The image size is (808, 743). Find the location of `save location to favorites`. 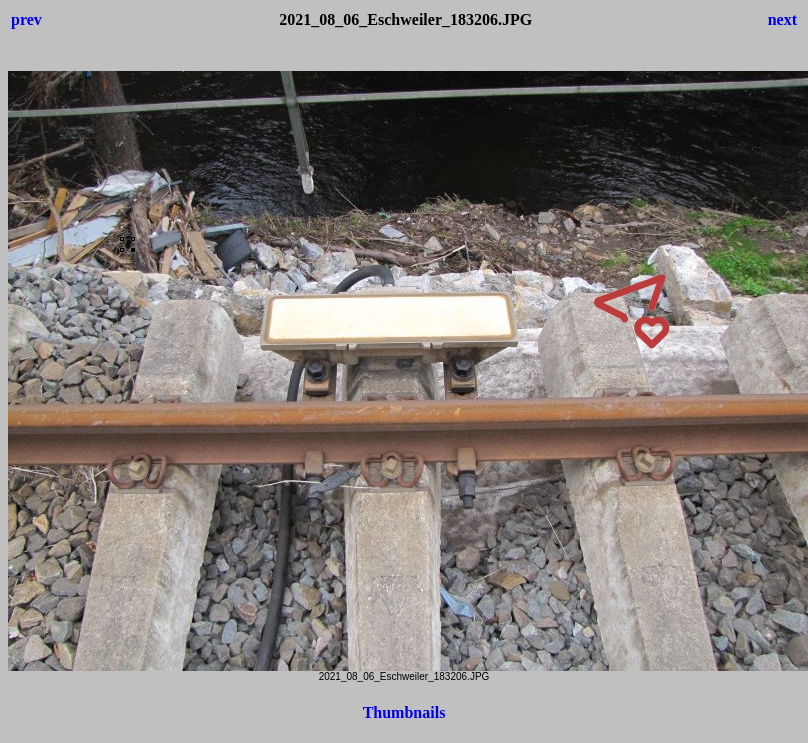

save location to favorites is located at coordinates (630, 309).